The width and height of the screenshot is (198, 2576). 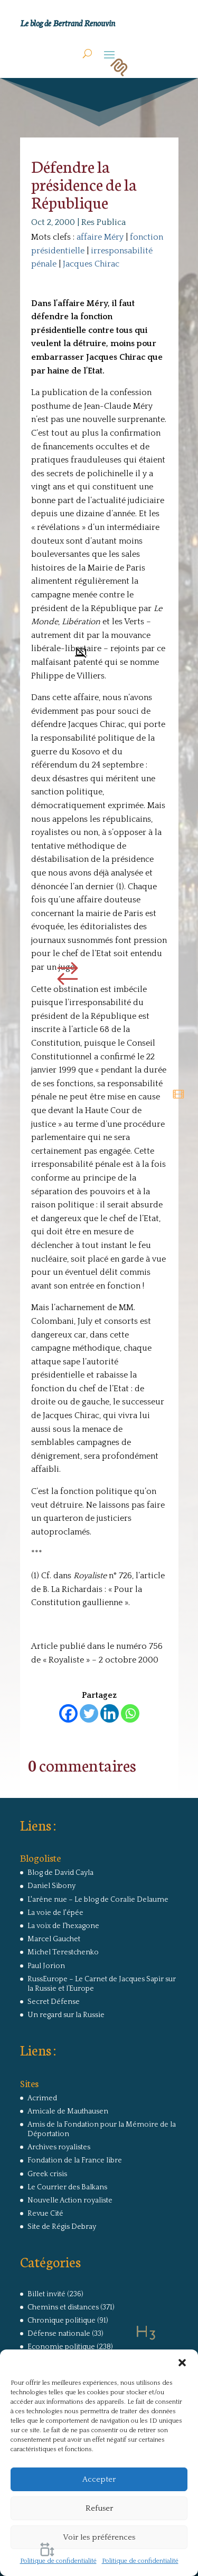 What do you see at coordinates (178, 1094) in the screenshot?
I see `view video or film content` at bounding box center [178, 1094].